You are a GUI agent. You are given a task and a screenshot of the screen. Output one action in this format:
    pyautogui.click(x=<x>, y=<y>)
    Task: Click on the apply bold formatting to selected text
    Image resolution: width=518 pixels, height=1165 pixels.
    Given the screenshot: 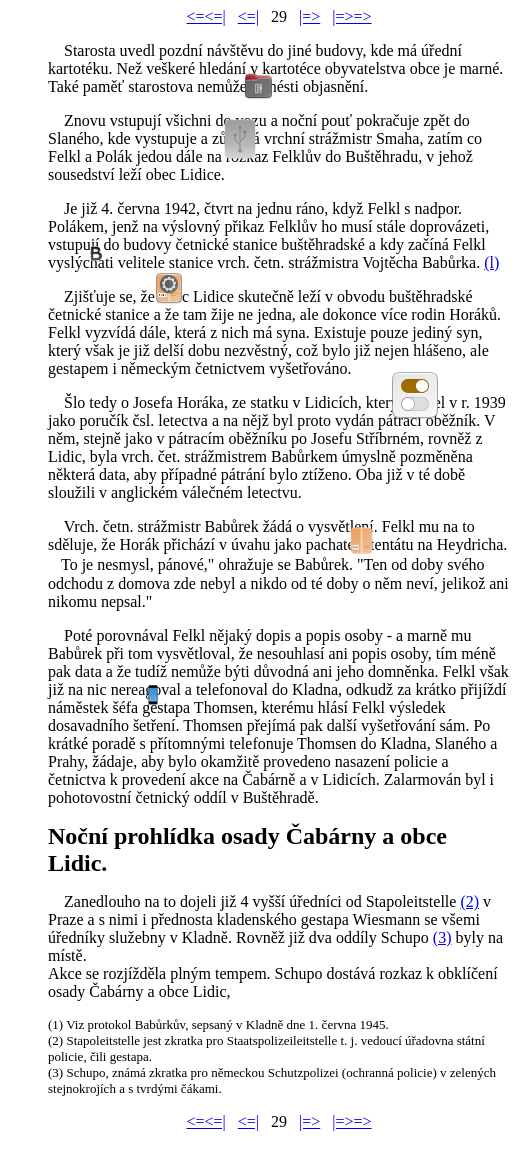 What is the action you would take?
    pyautogui.click(x=96, y=253)
    